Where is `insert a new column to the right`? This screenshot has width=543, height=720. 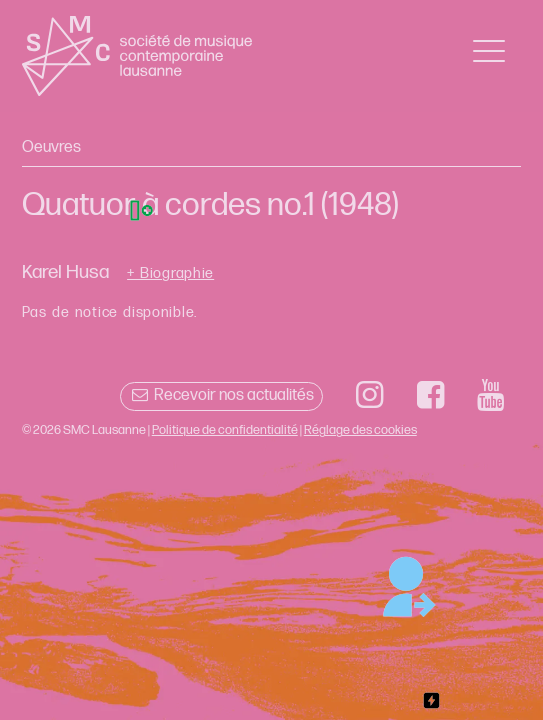 insert a new column to the right is located at coordinates (140, 210).